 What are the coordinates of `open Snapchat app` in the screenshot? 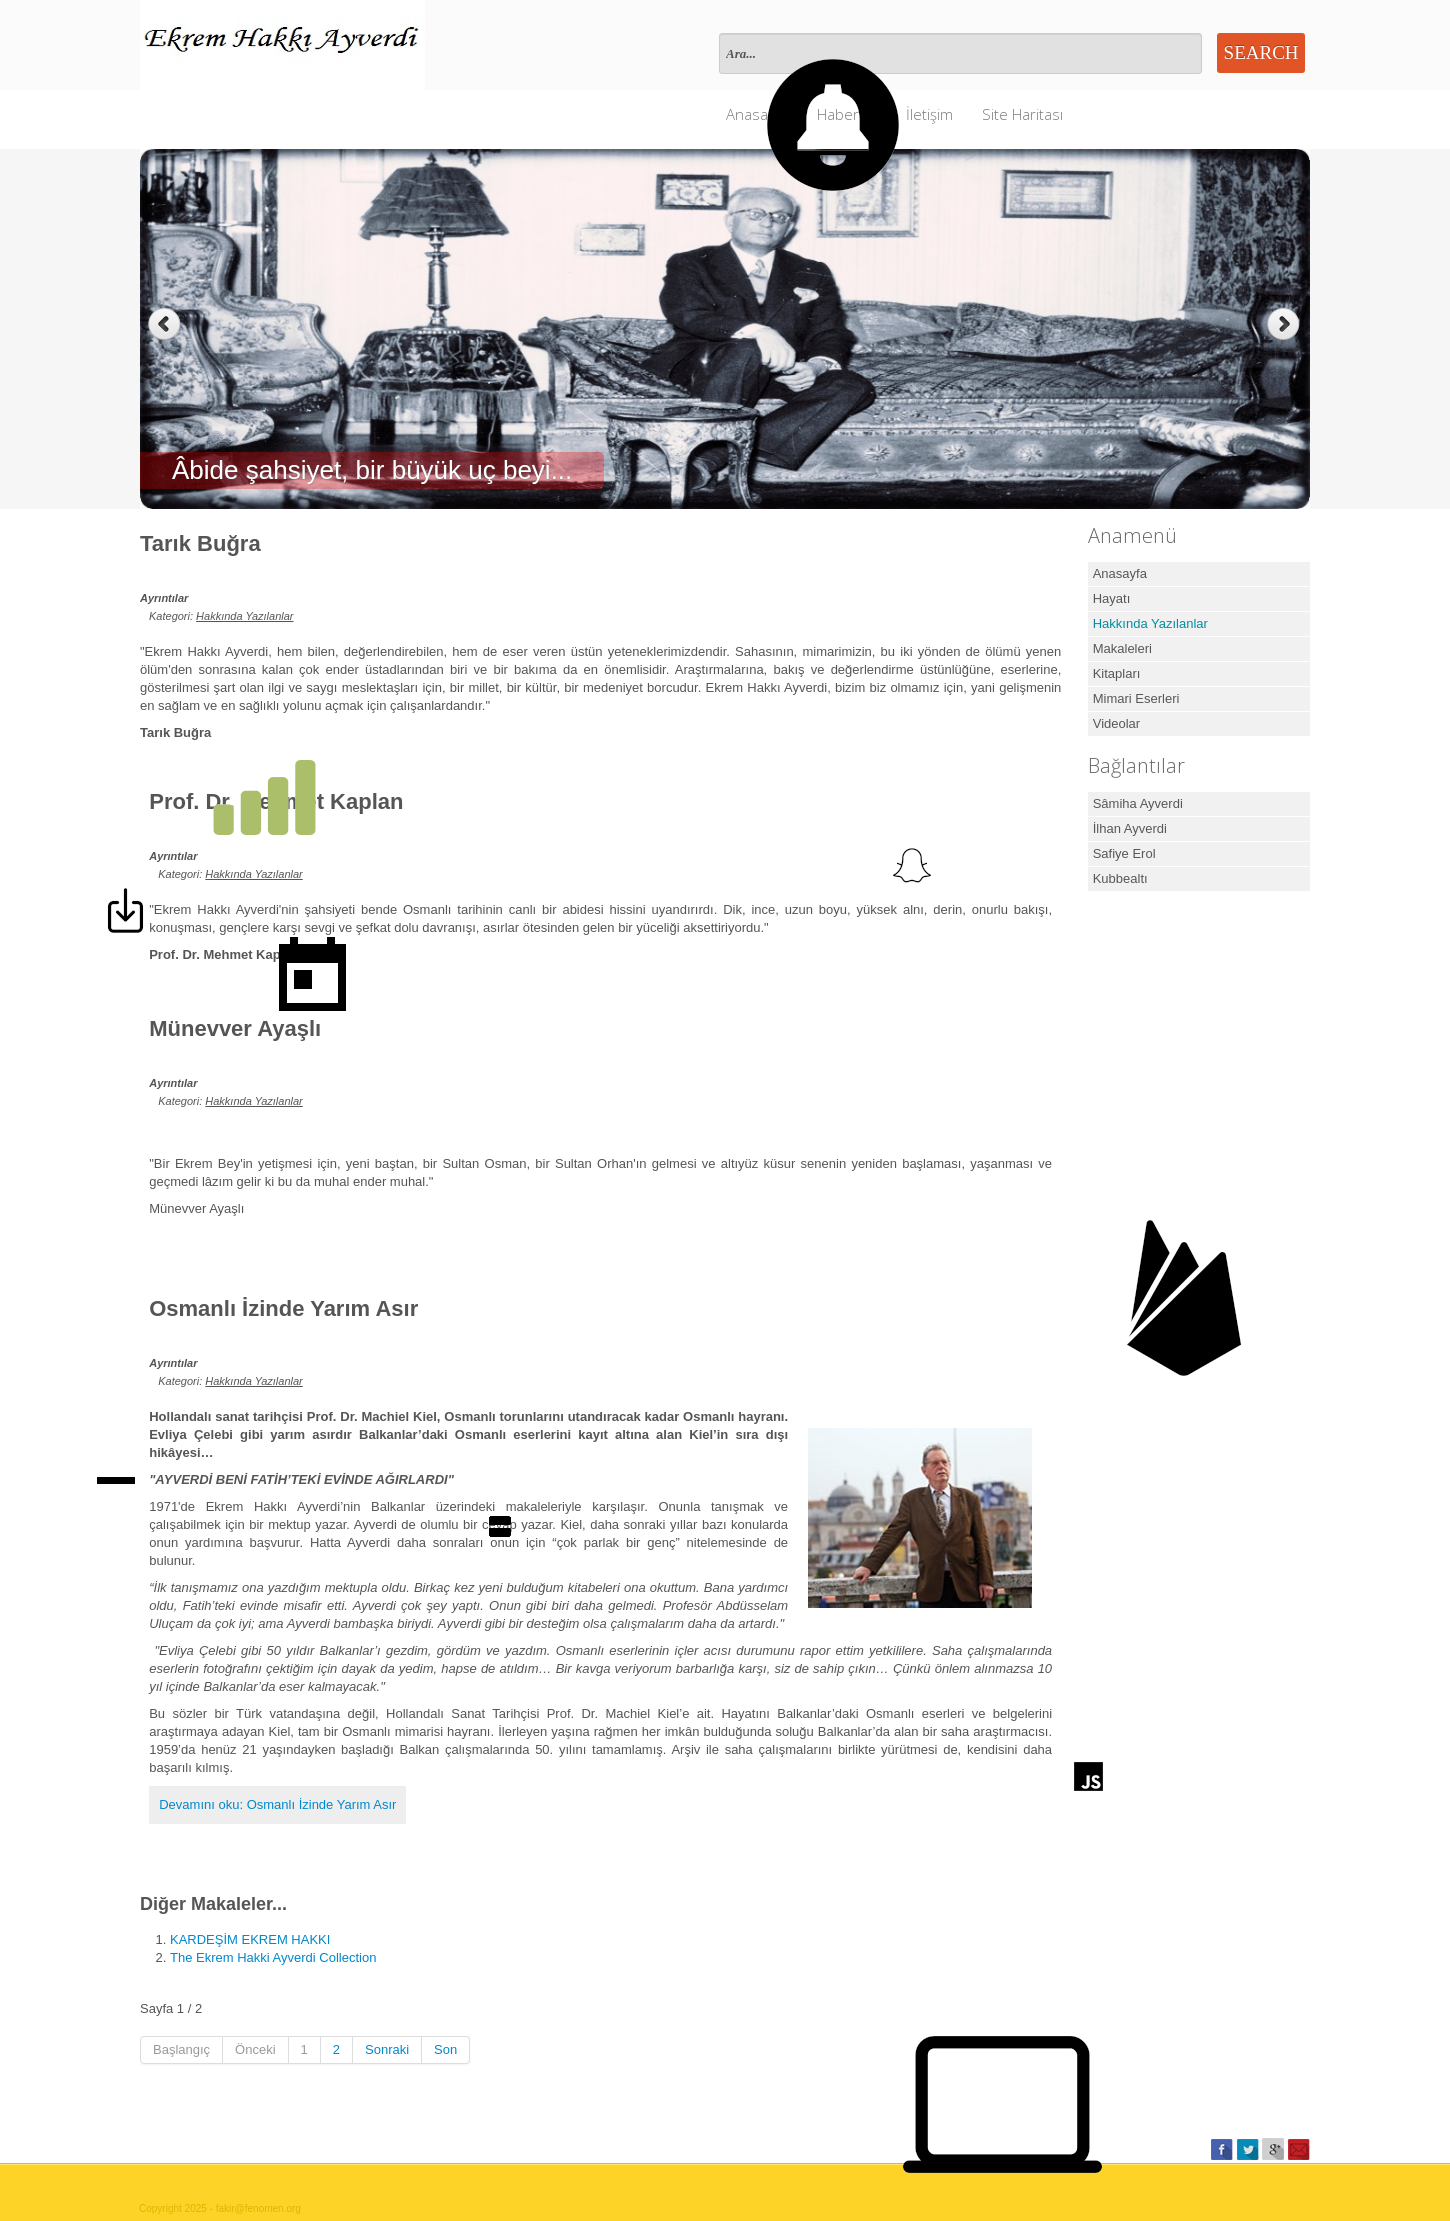 It's located at (912, 866).